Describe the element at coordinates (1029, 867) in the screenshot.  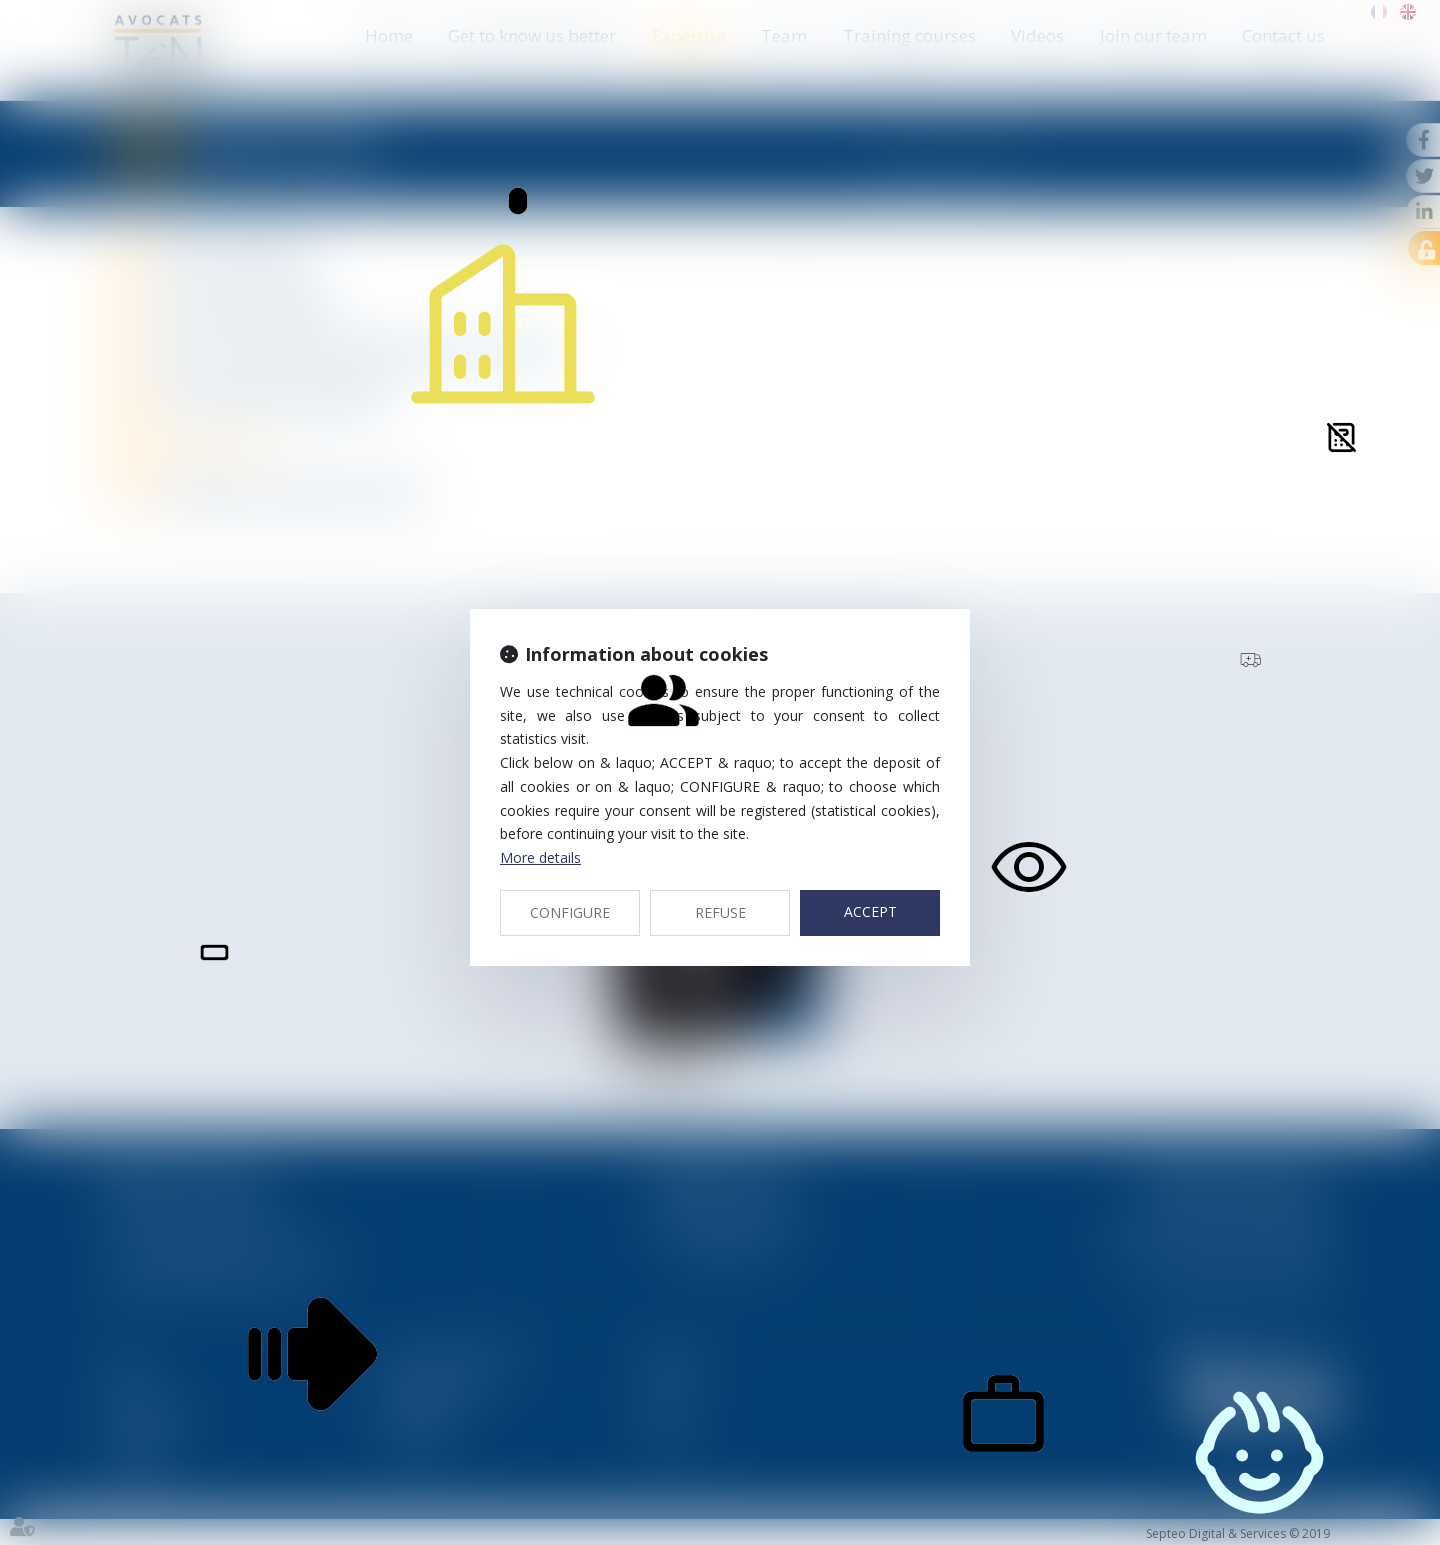
I see `view or preview content` at that location.